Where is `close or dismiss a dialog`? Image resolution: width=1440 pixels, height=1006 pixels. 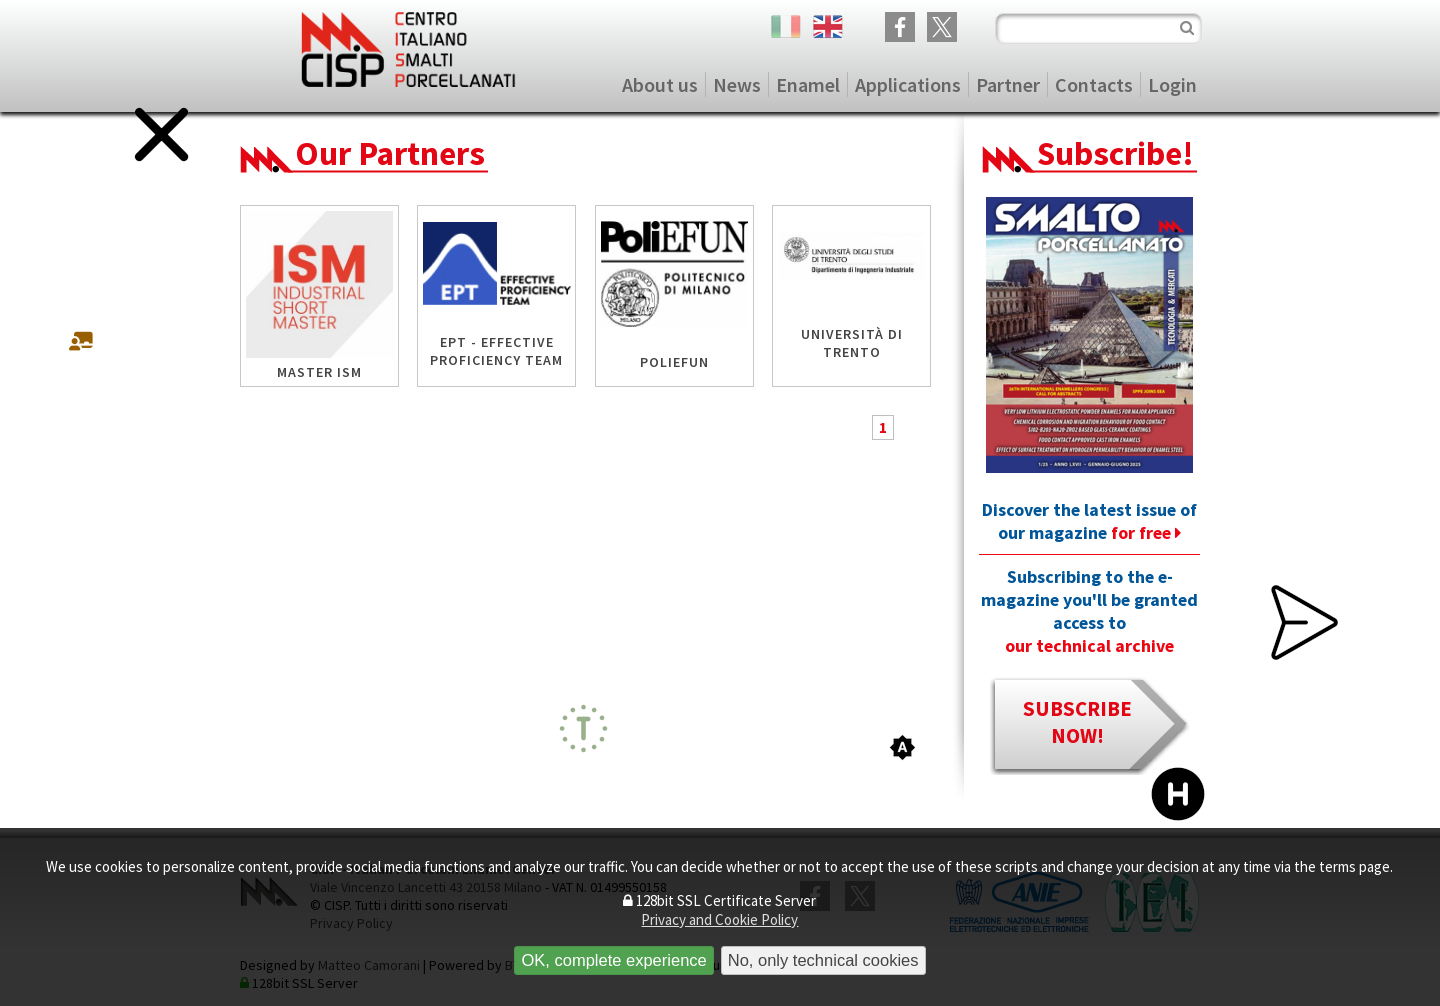
close or dismiss a dialog is located at coordinates (161, 134).